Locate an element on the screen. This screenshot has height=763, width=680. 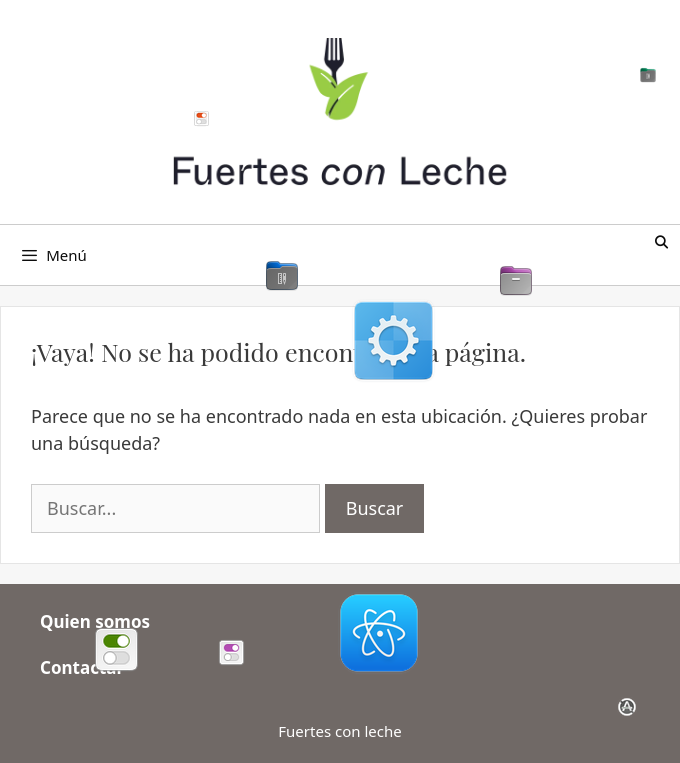
access your templates folder is located at coordinates (648, 75).